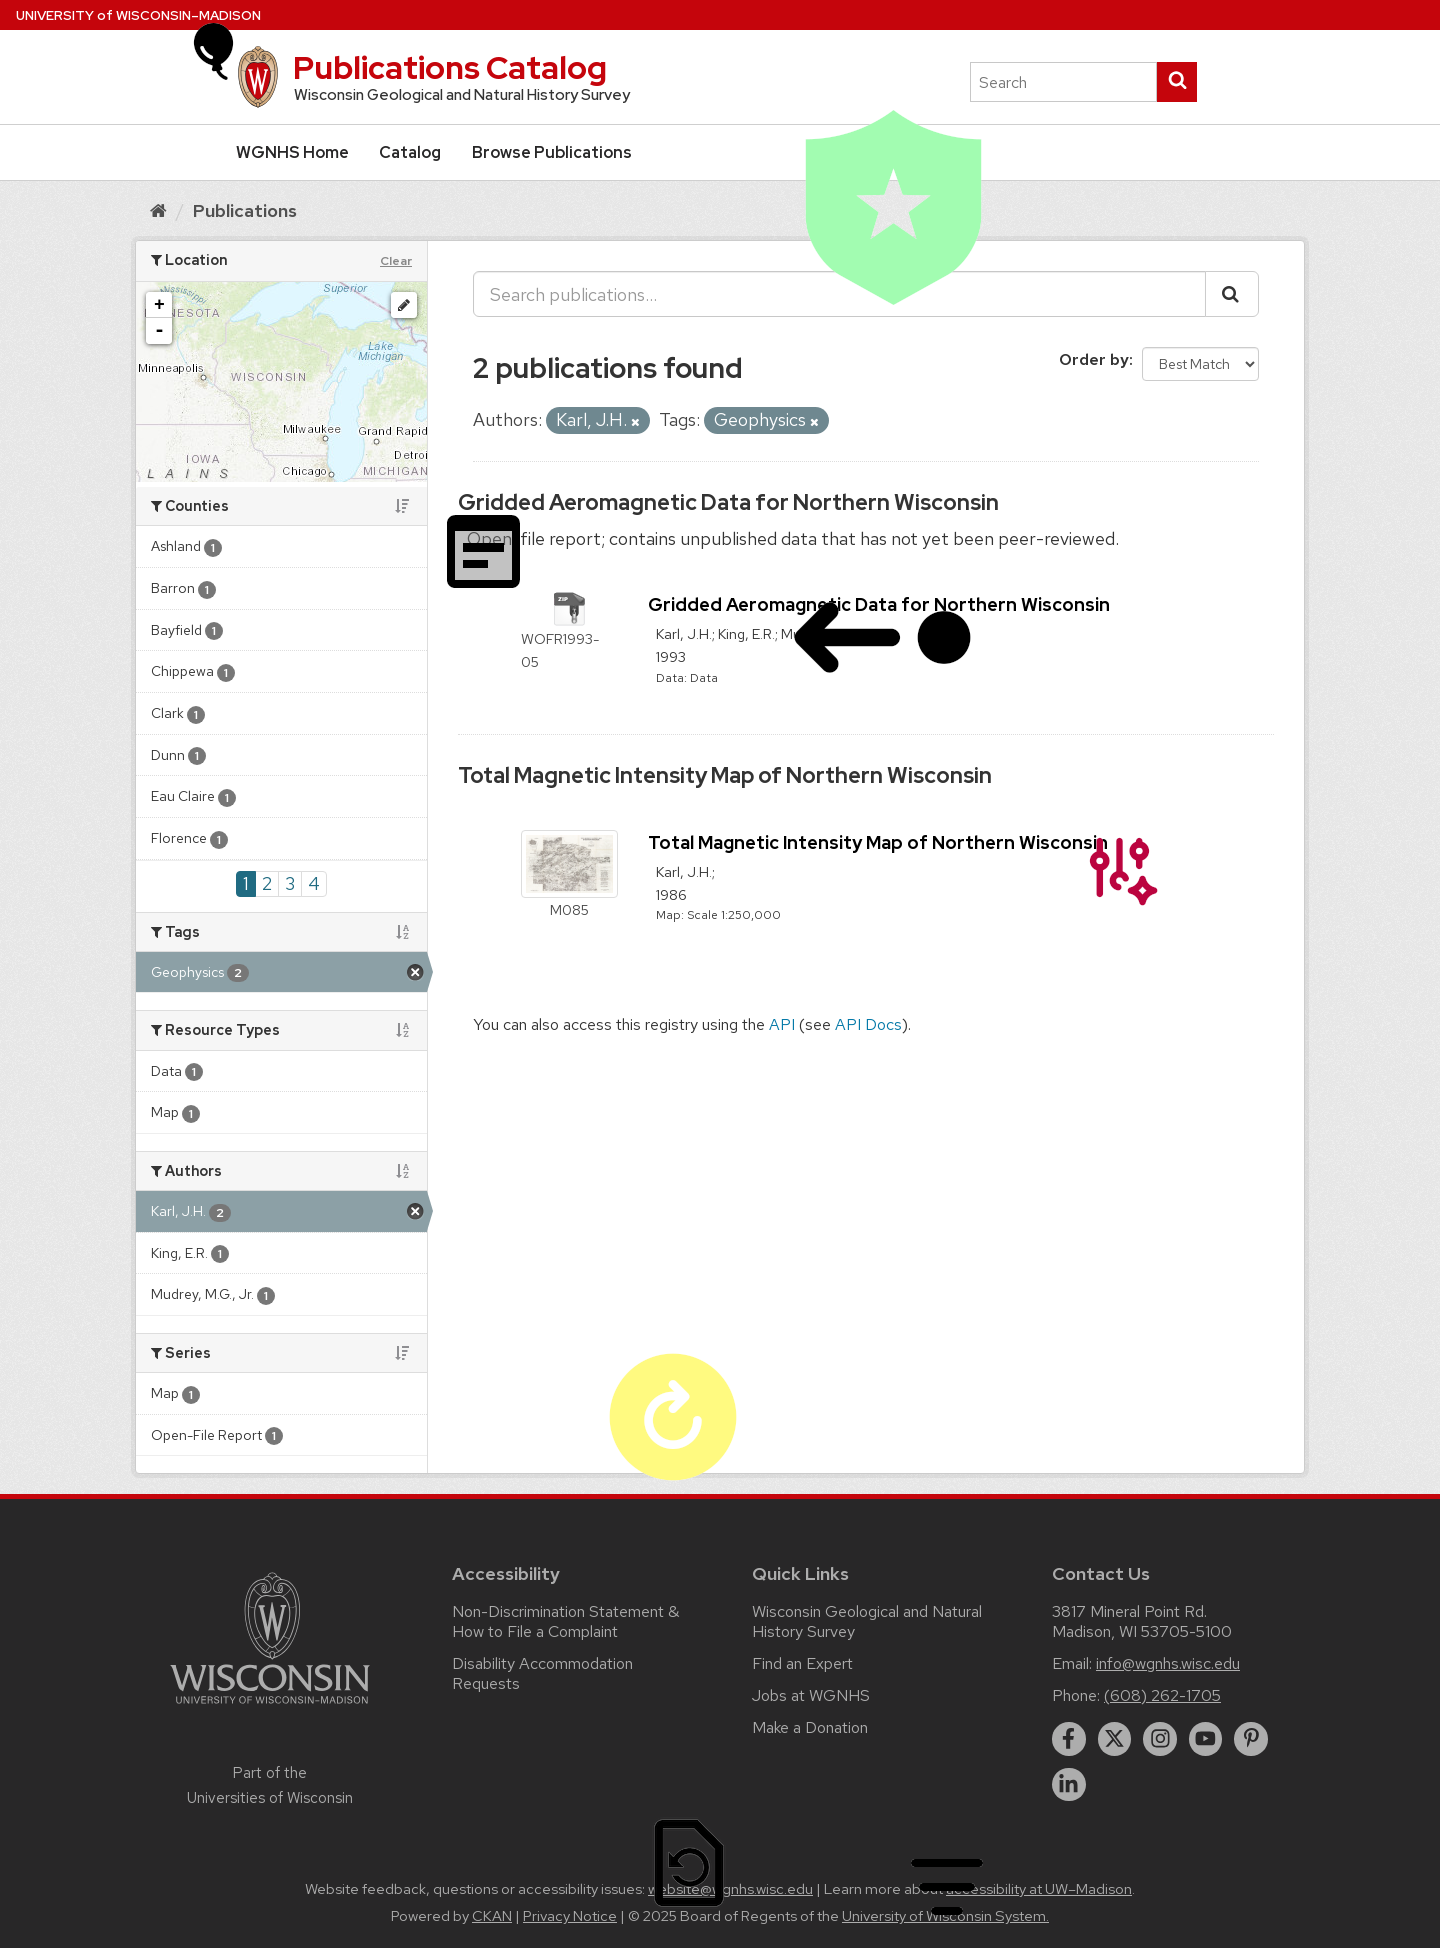 The image size is (1440, 1948). Describe the element at coordinates (893, 207) in the screenshot. I see `view security or protection settings` at that location.